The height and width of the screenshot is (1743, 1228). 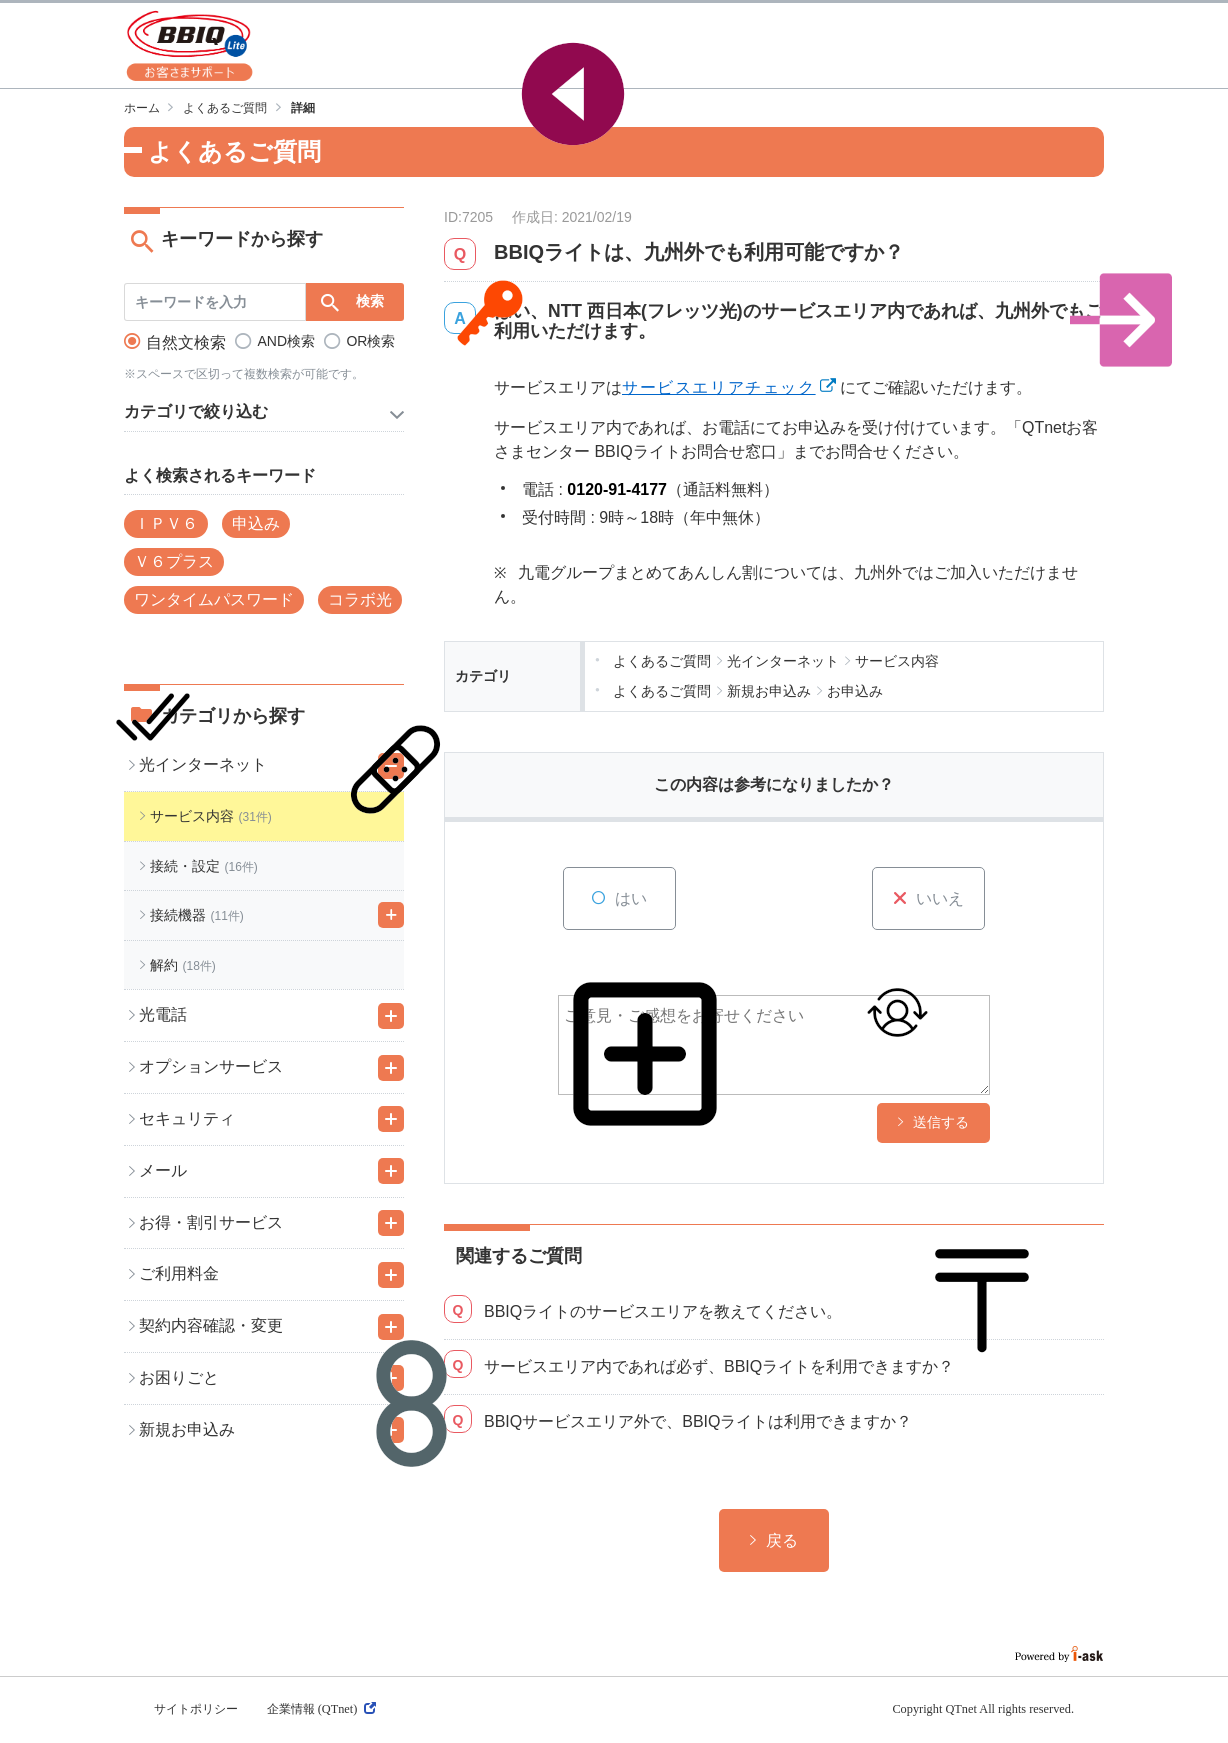 What do you see at coordinates (1121, 320) in the screenshot?
I see `log in to your account` at bounding box center [1121, 320].